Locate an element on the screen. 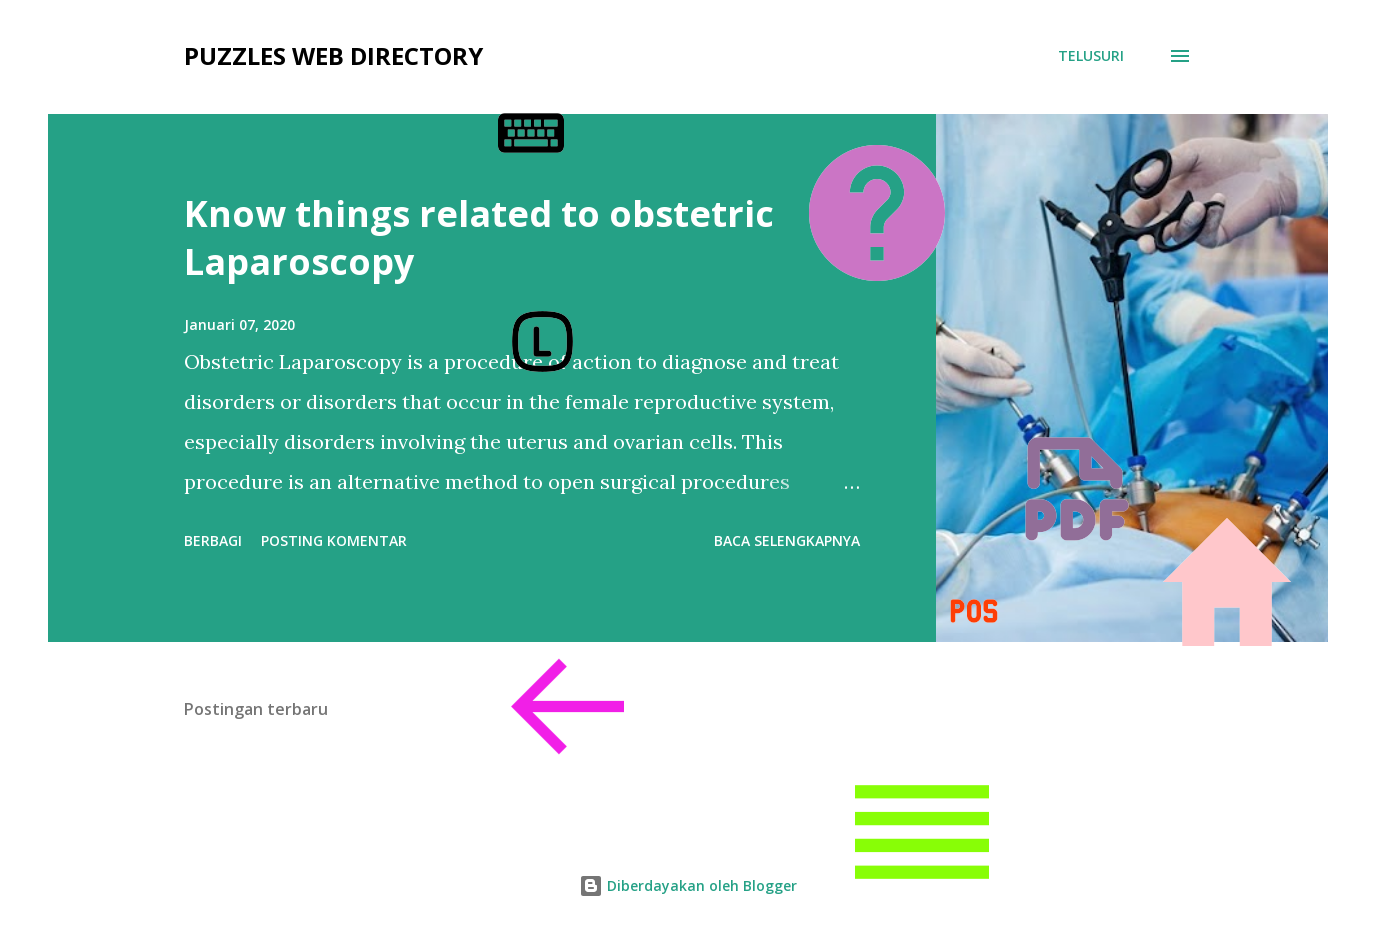 This screenshot has width=1376, height=942. access help or support is located at coordinates (877, 213).